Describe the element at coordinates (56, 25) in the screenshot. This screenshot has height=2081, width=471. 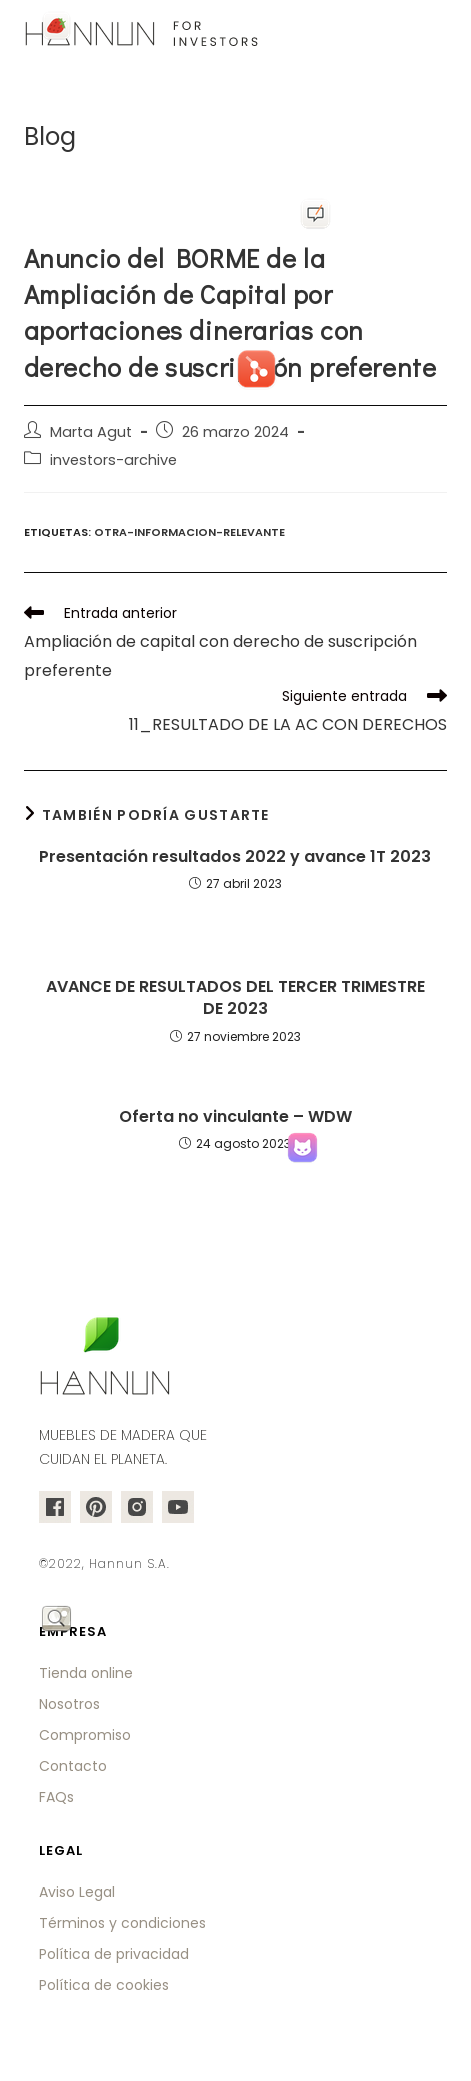
I see `open strawberry music player` at that location.